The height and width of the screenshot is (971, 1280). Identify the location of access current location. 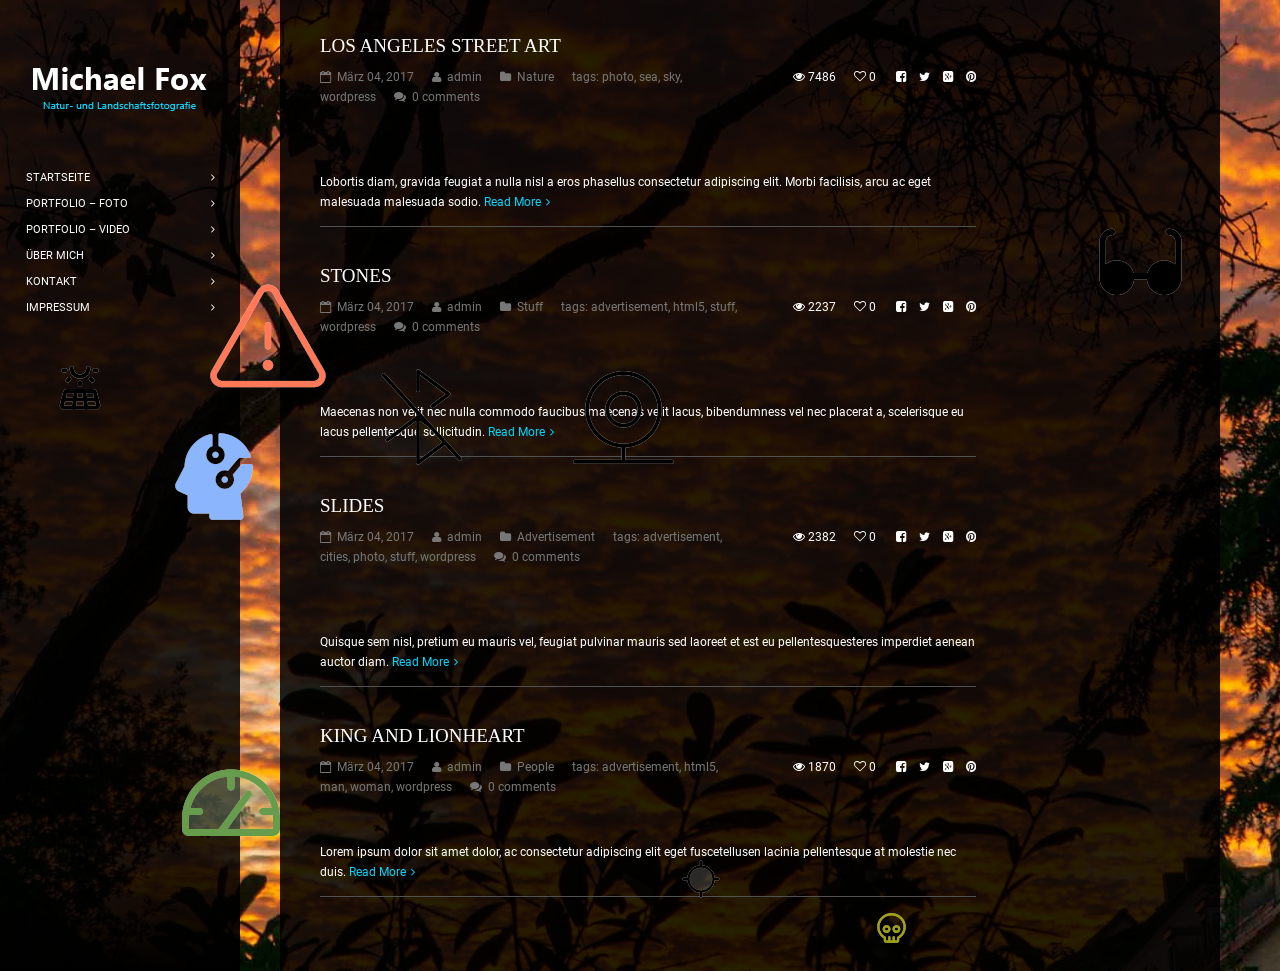
(701, 879).